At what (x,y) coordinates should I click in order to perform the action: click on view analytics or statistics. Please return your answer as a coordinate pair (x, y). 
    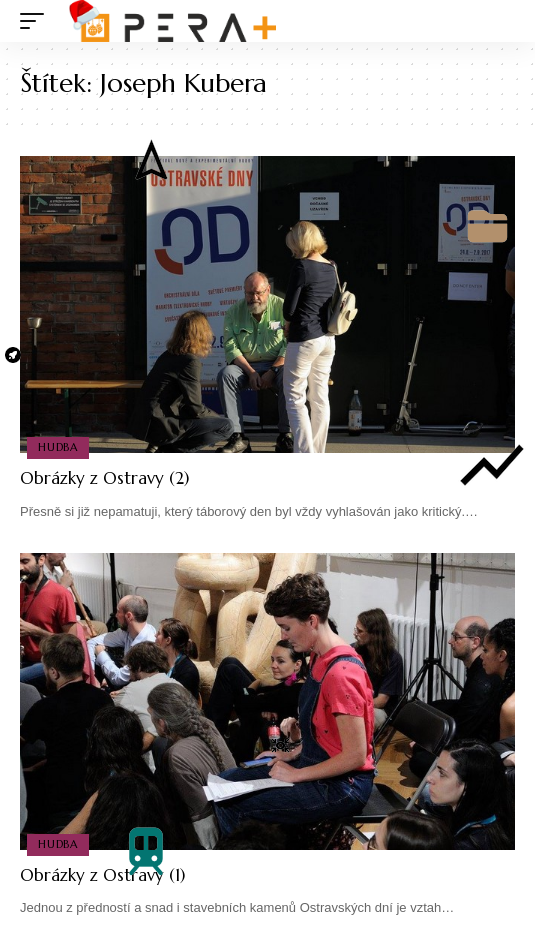
    Looking at the image, I should click on (492, 465).